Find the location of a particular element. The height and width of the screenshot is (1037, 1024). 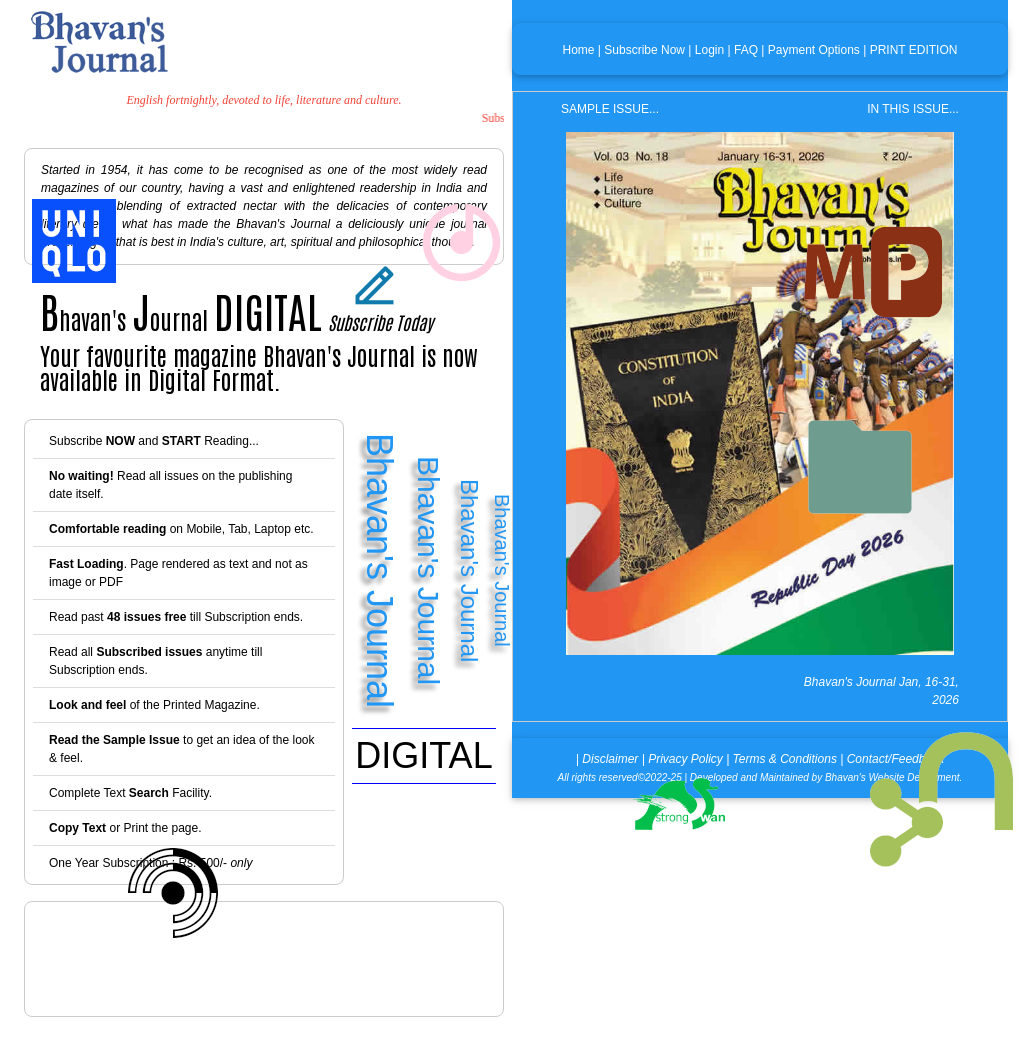

neo4j graph database logo is located at coordinates (941, 799).